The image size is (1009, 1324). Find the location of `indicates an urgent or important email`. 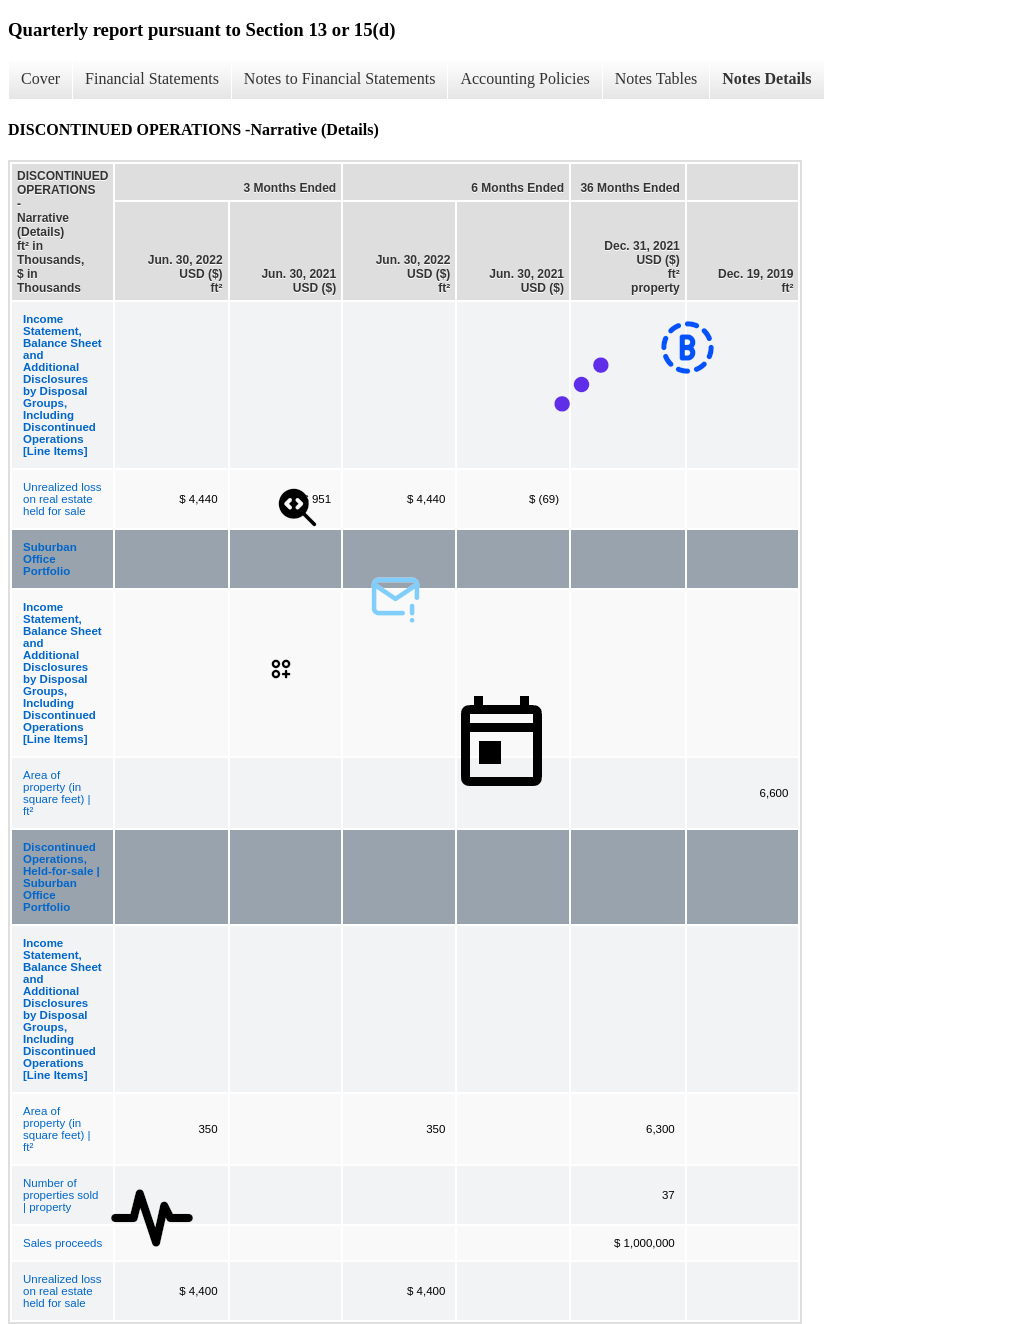

indicates an urgent or important email is located at coordinates (395, 596).